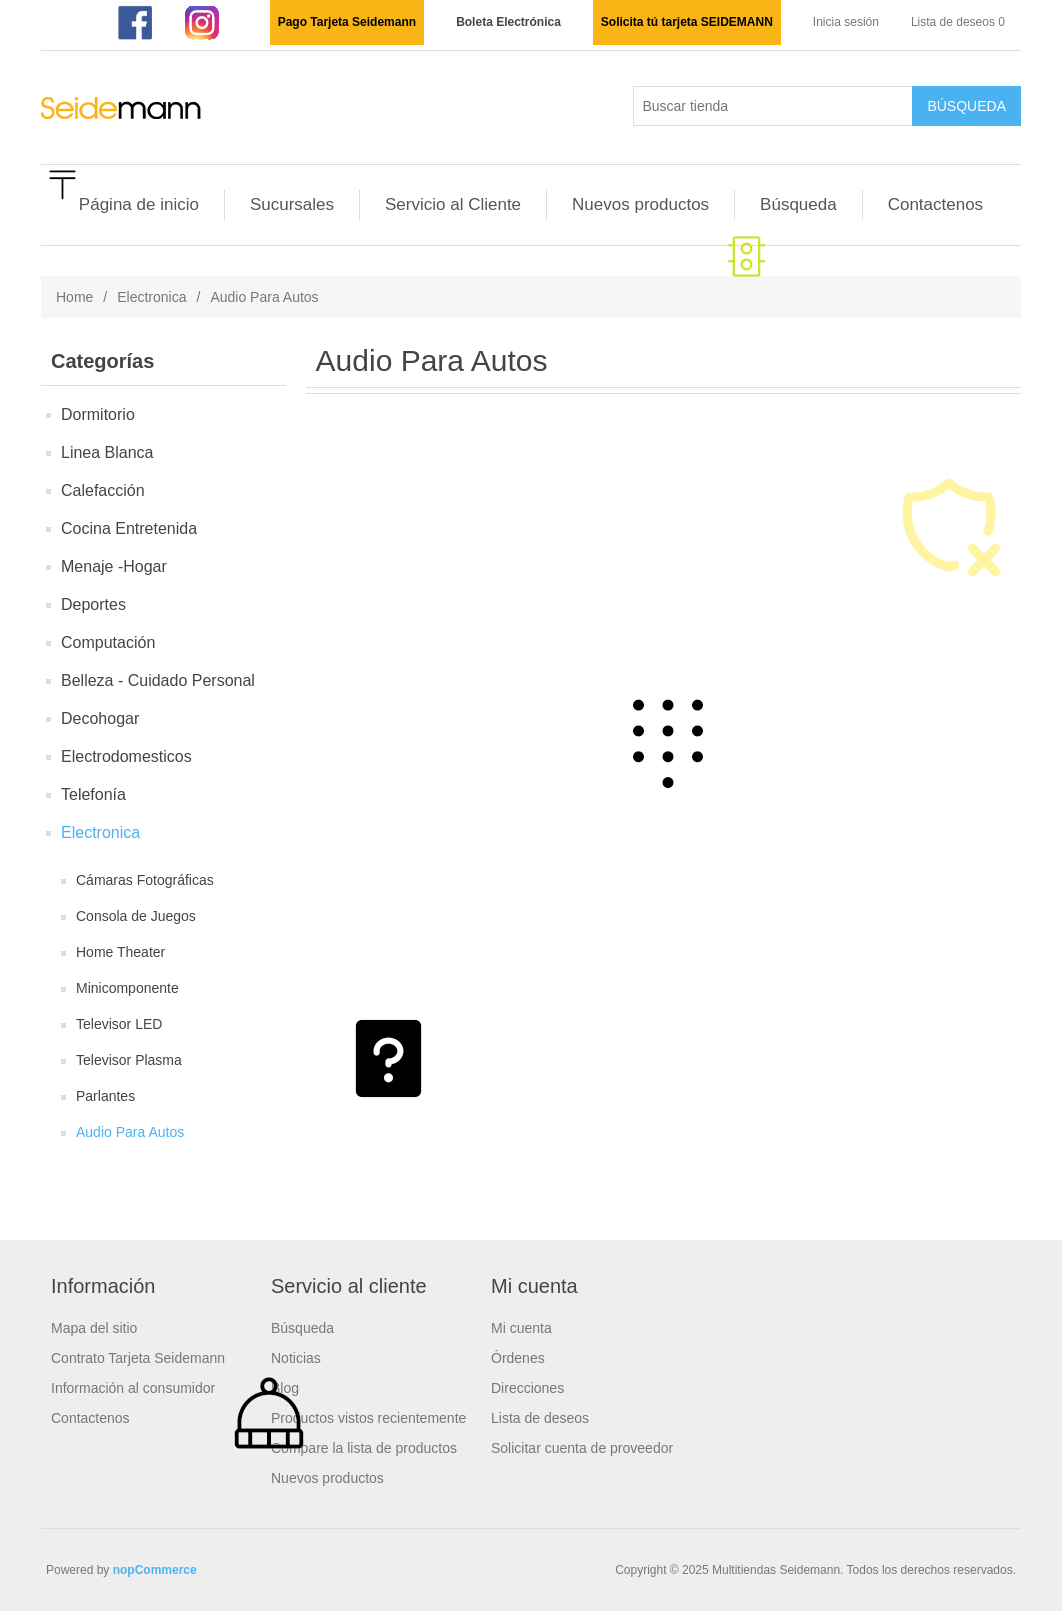 The image size is (1062, 1611). I want to click on indicates kazakhstani tenge currency, so click(62, 183).